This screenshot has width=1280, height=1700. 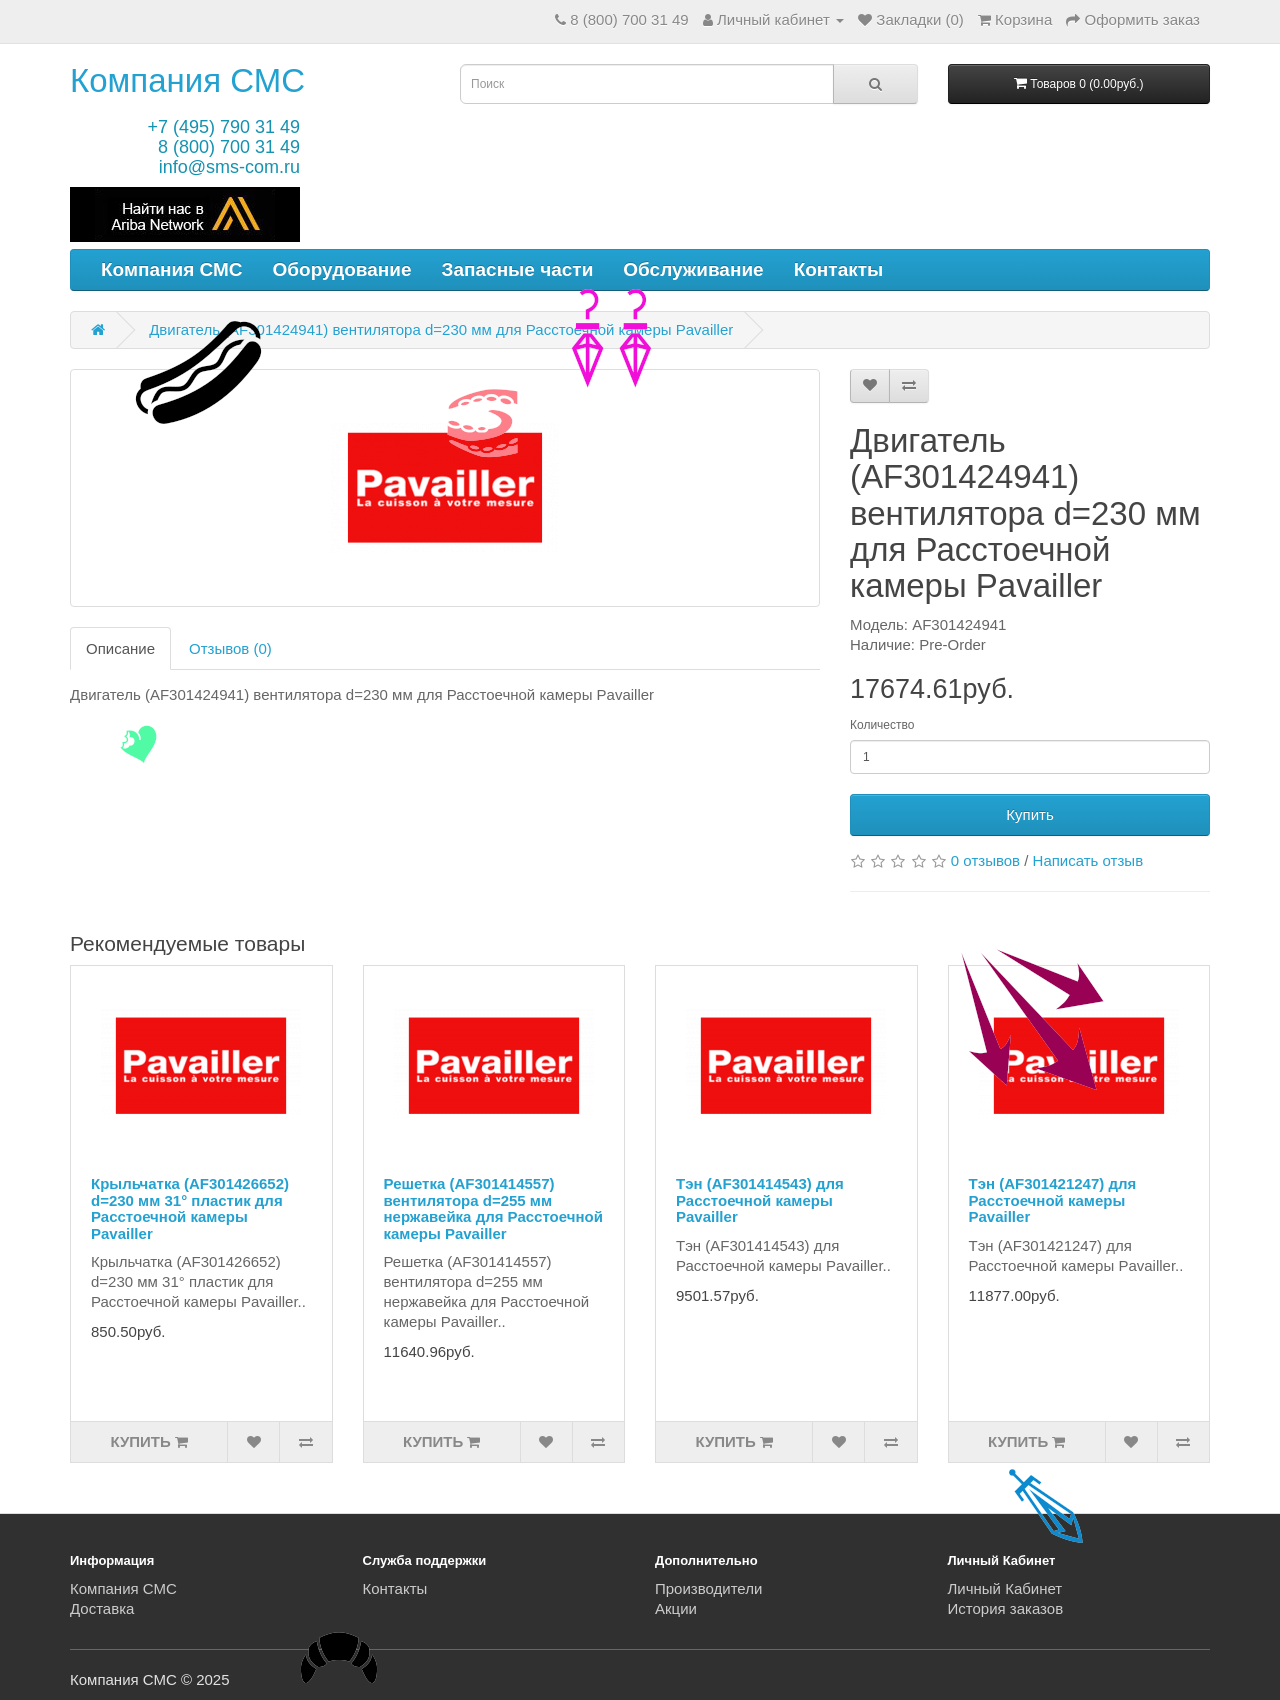 I want to click on browse bakery or pastry items, so click(x=339, y=1658).